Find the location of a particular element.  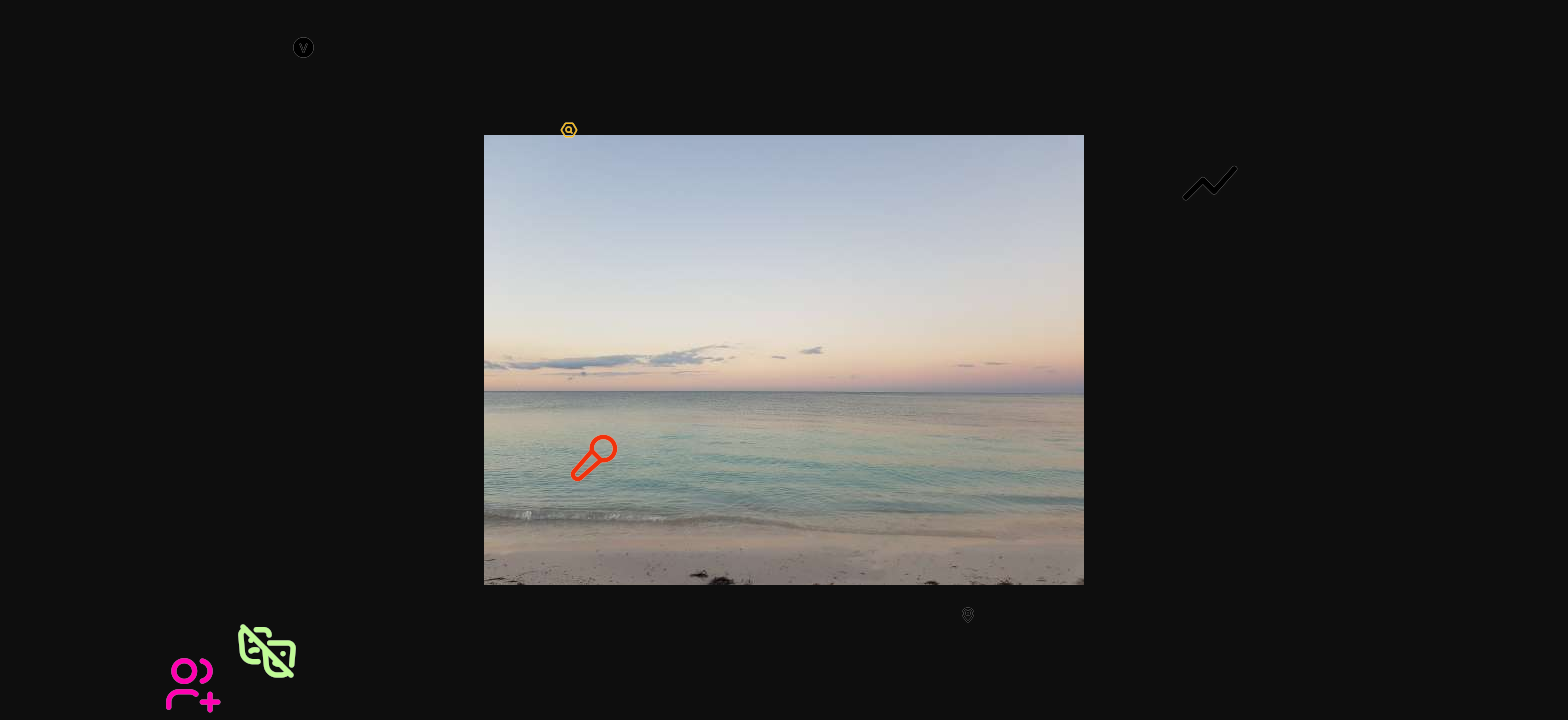

add a new team member is located at coordinates (192, 684).